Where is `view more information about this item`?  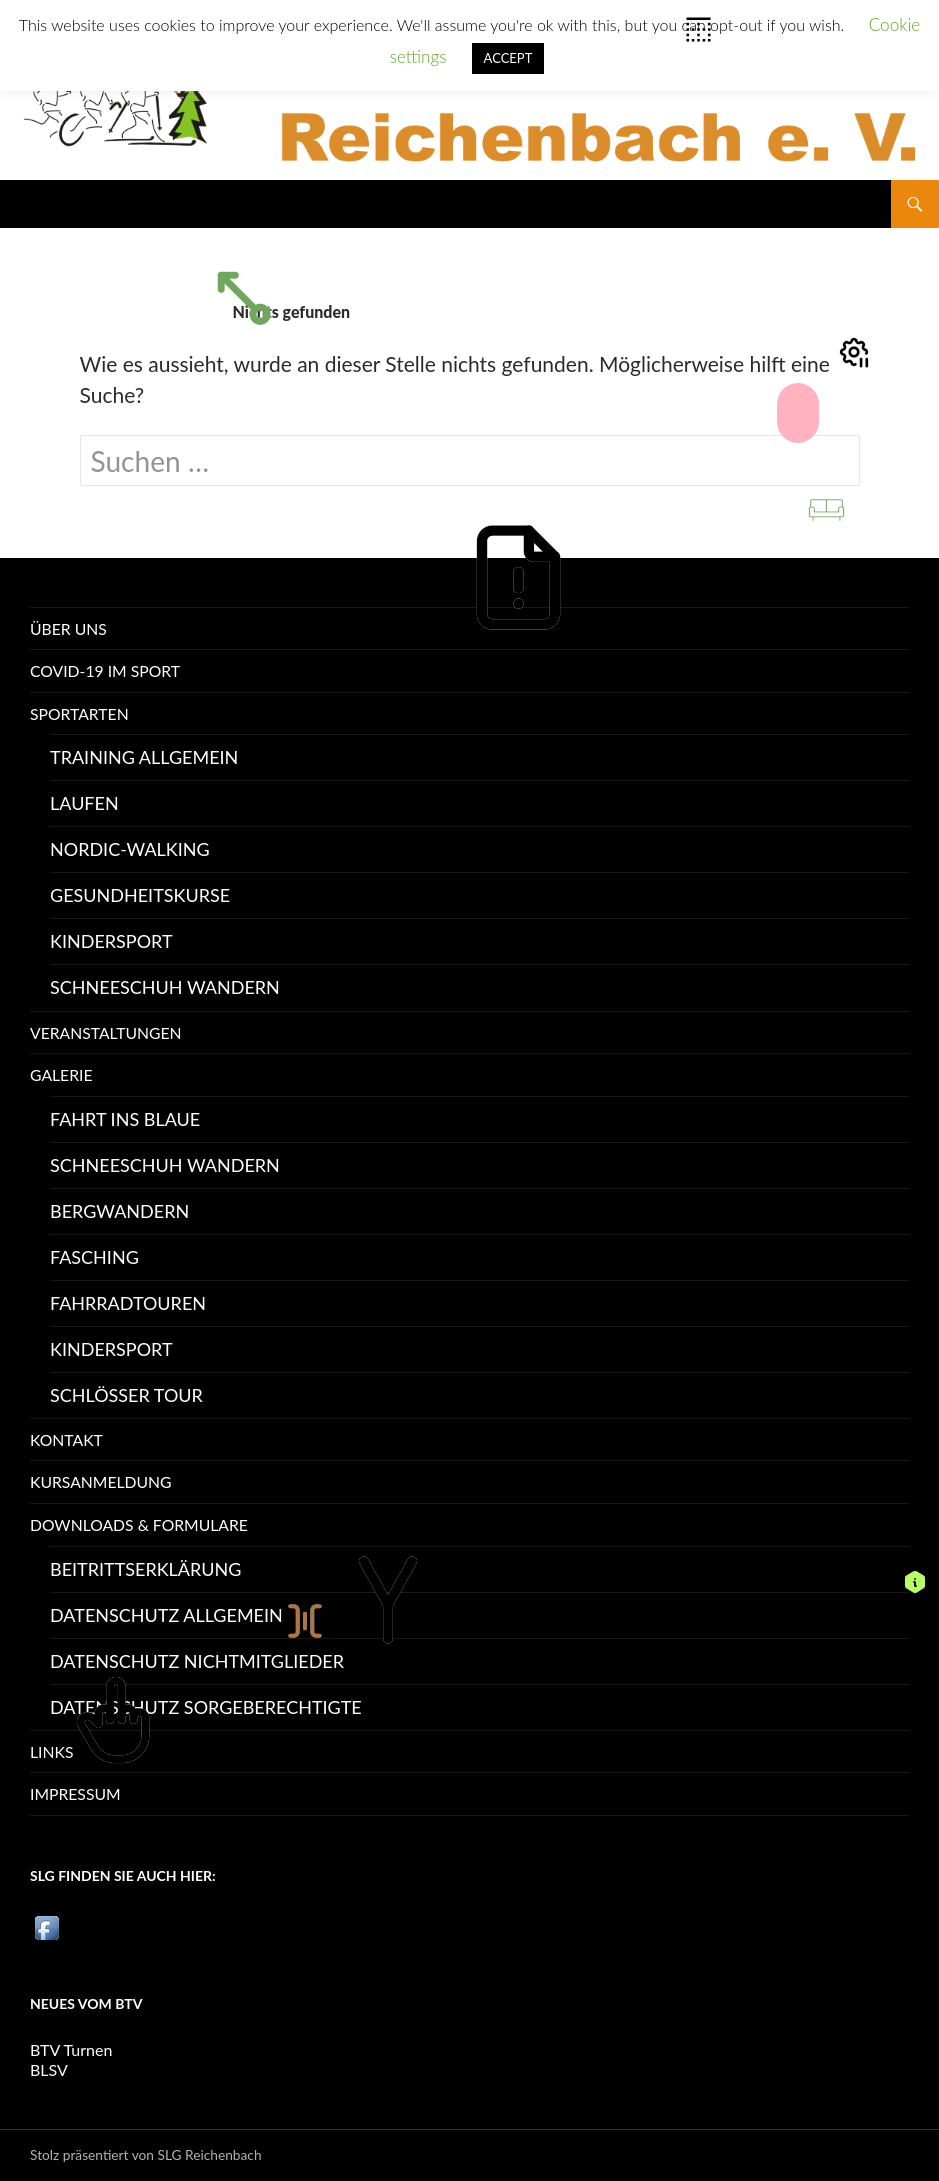 view more information about this item is located at coordinates (915, 1582).